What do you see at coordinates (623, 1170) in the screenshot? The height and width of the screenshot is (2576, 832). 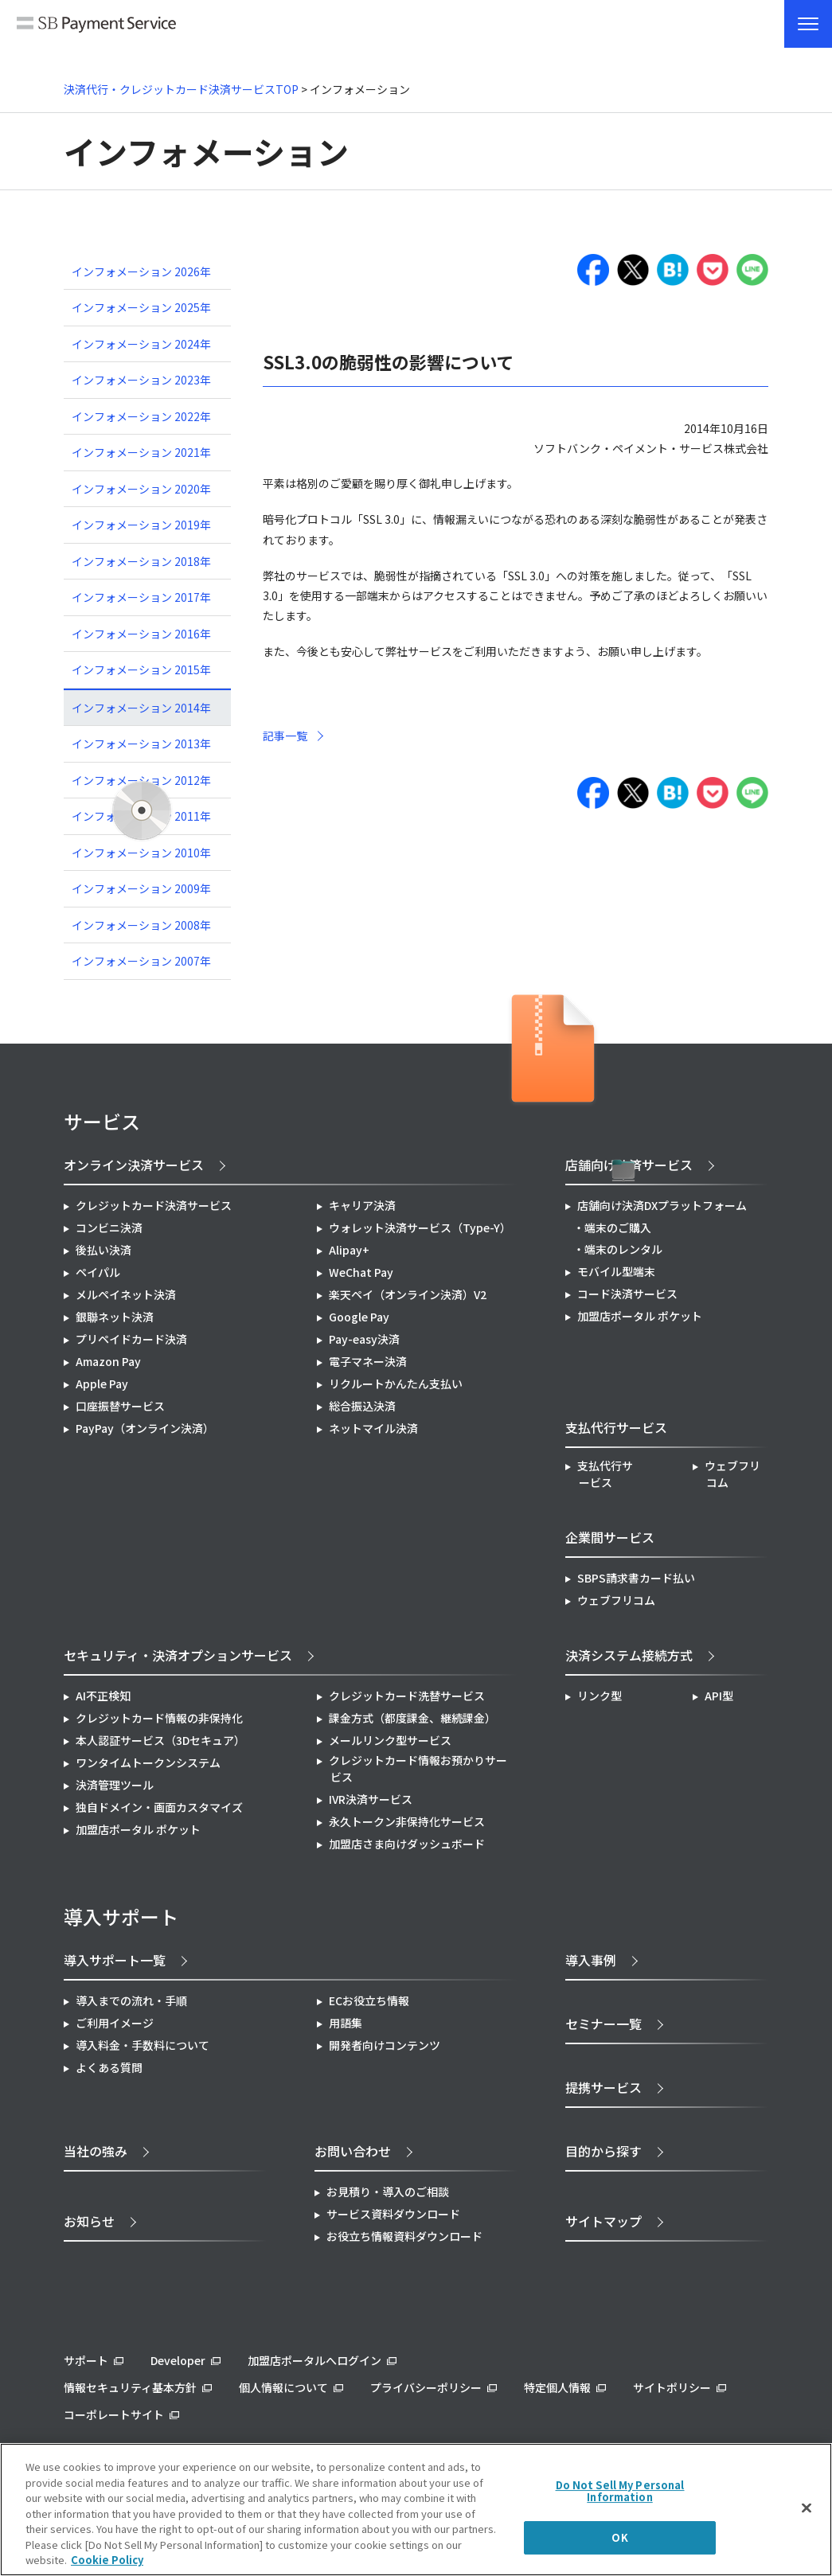 I see `access files stored on a remote server` at bounding box center [623, 1170].